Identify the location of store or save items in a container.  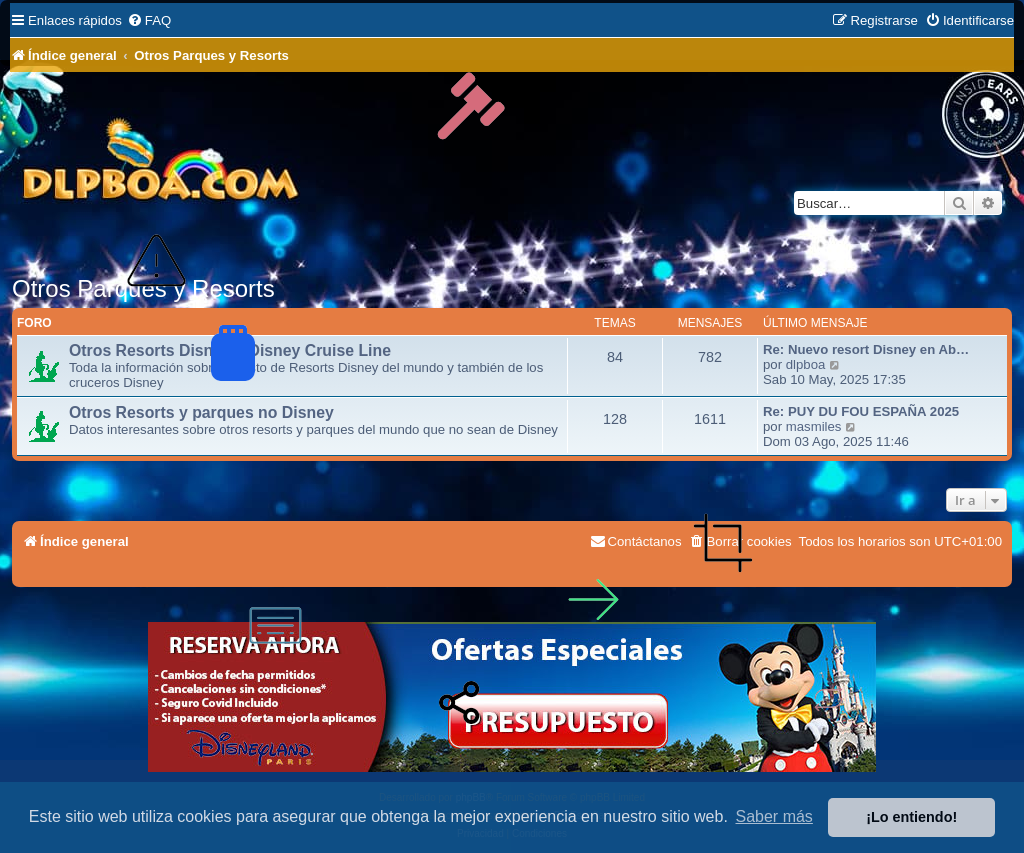
(233, 353).